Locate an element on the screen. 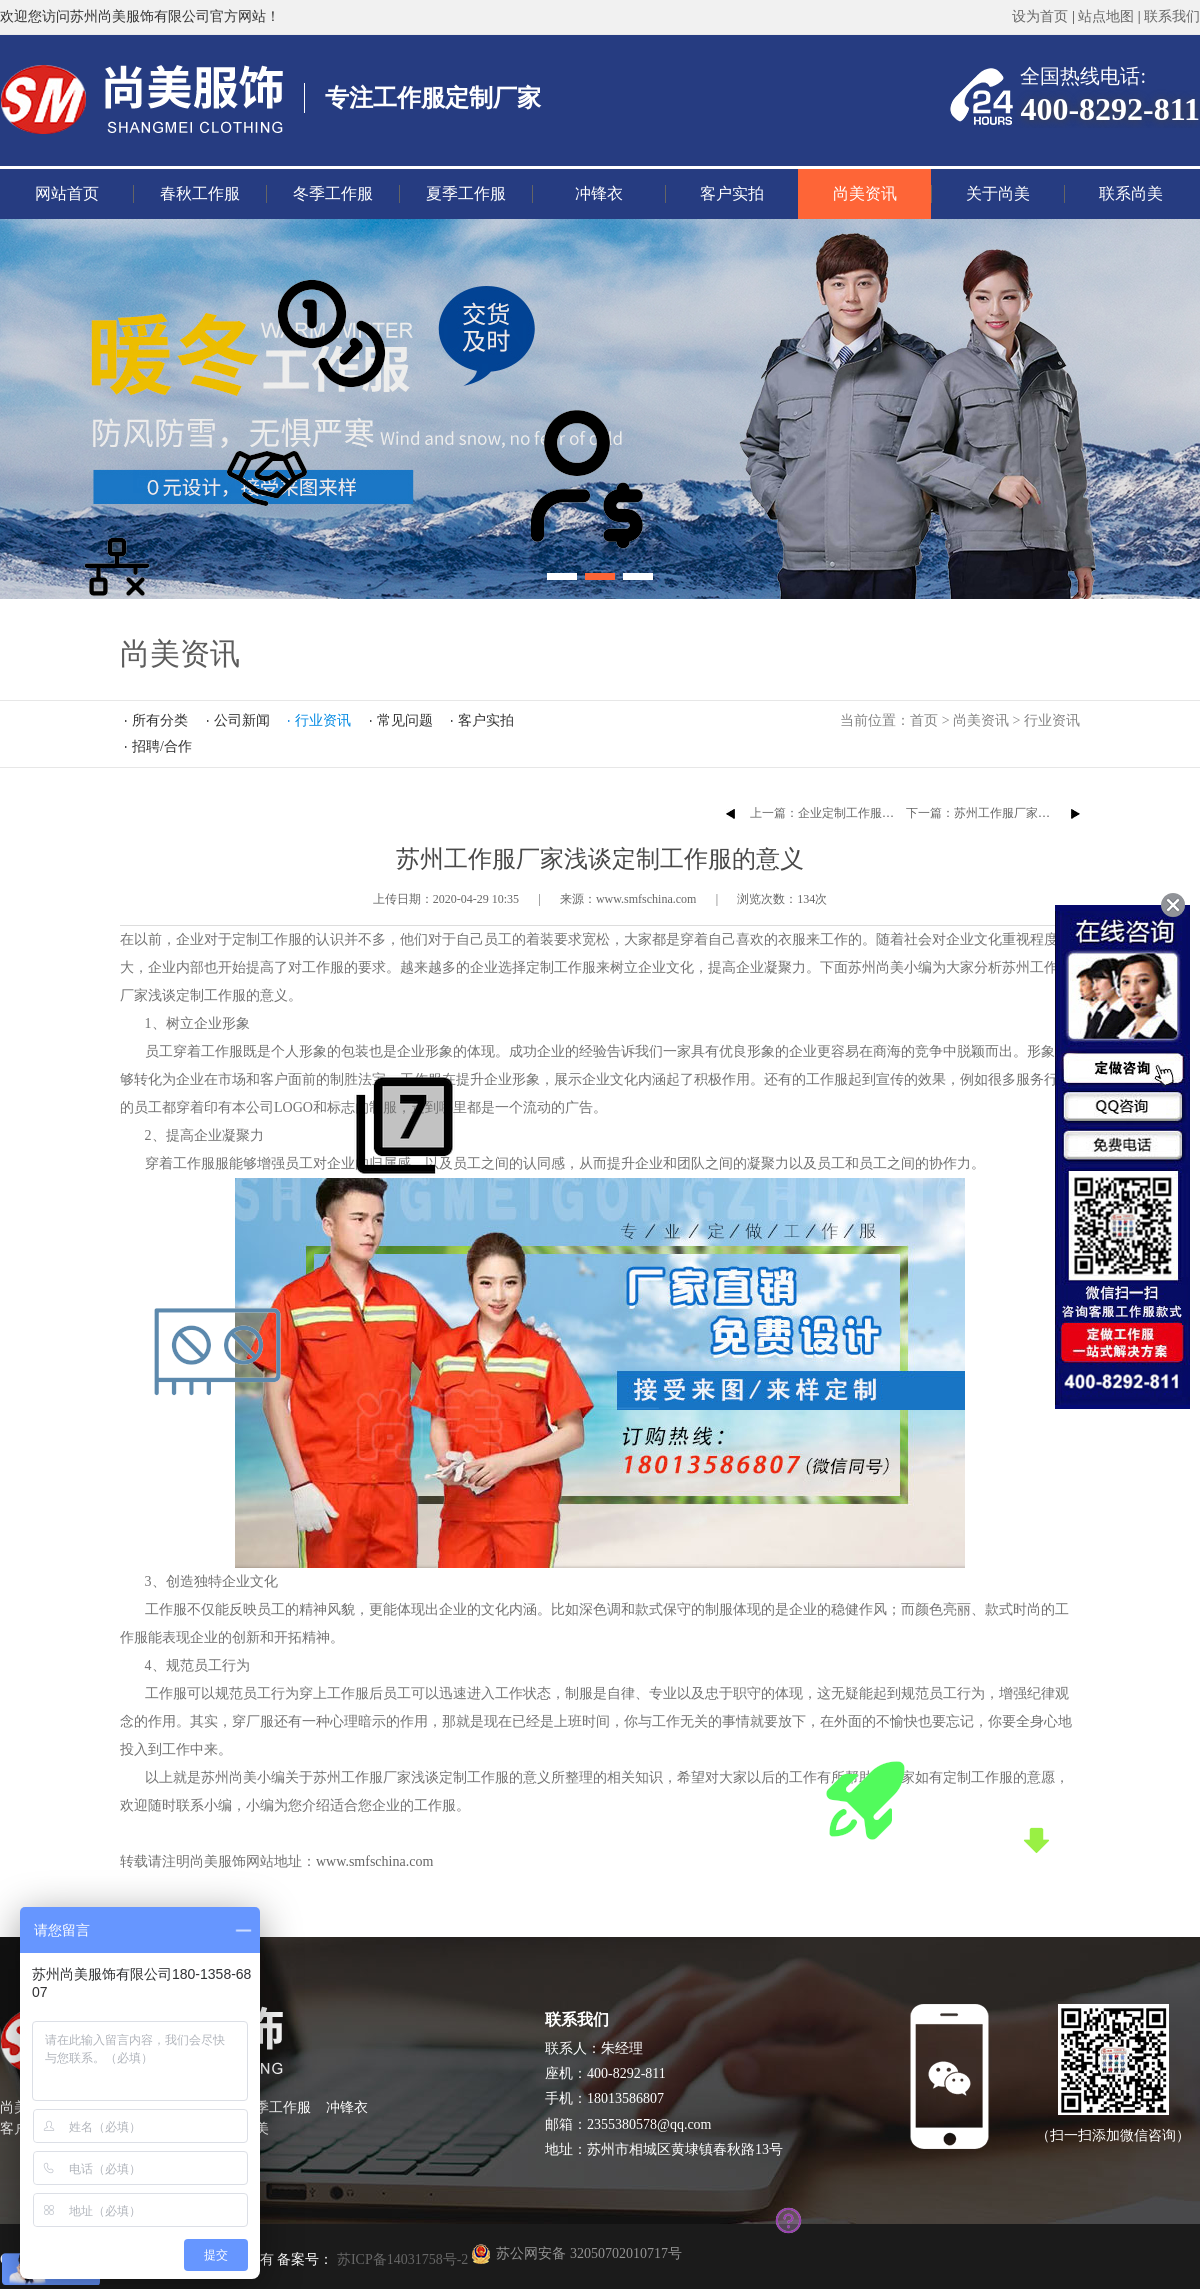 This screenshot has height=2289, width=1200. launch or deploy a project is located at coordinates (867, 1799).